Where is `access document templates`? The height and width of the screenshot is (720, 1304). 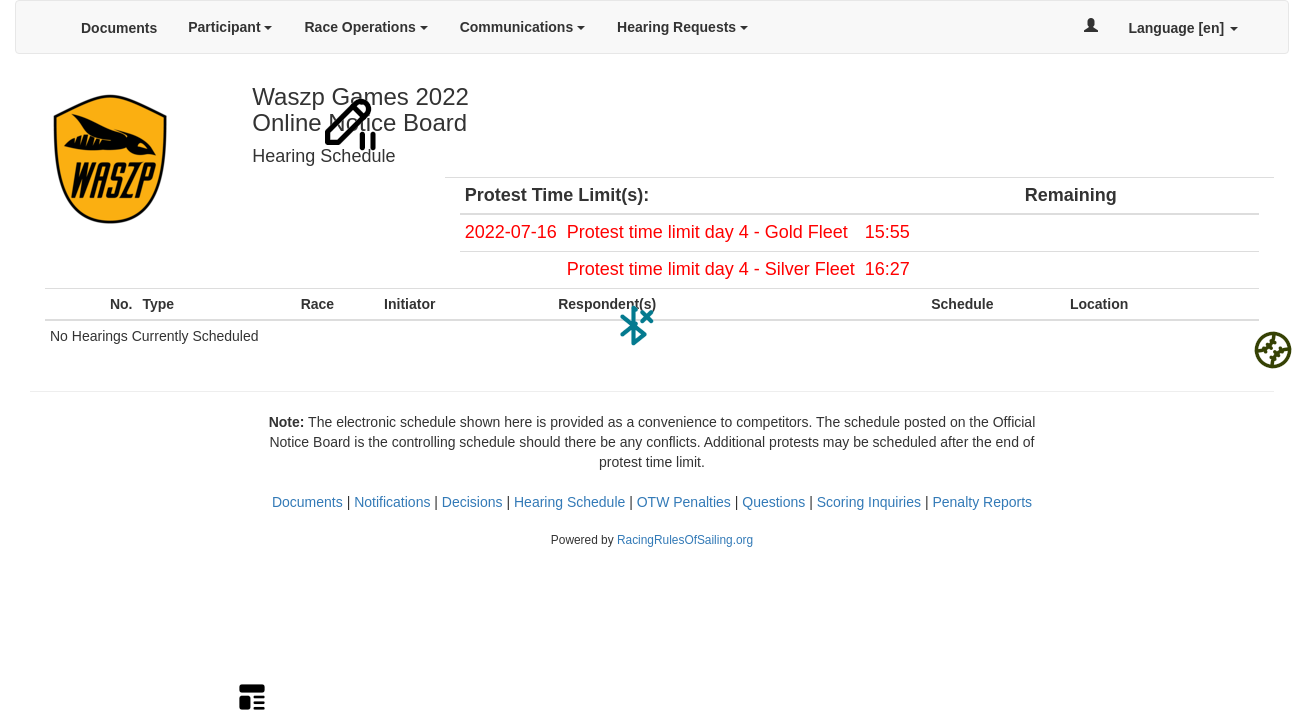 access document templates is located at coordinates (252, 697).